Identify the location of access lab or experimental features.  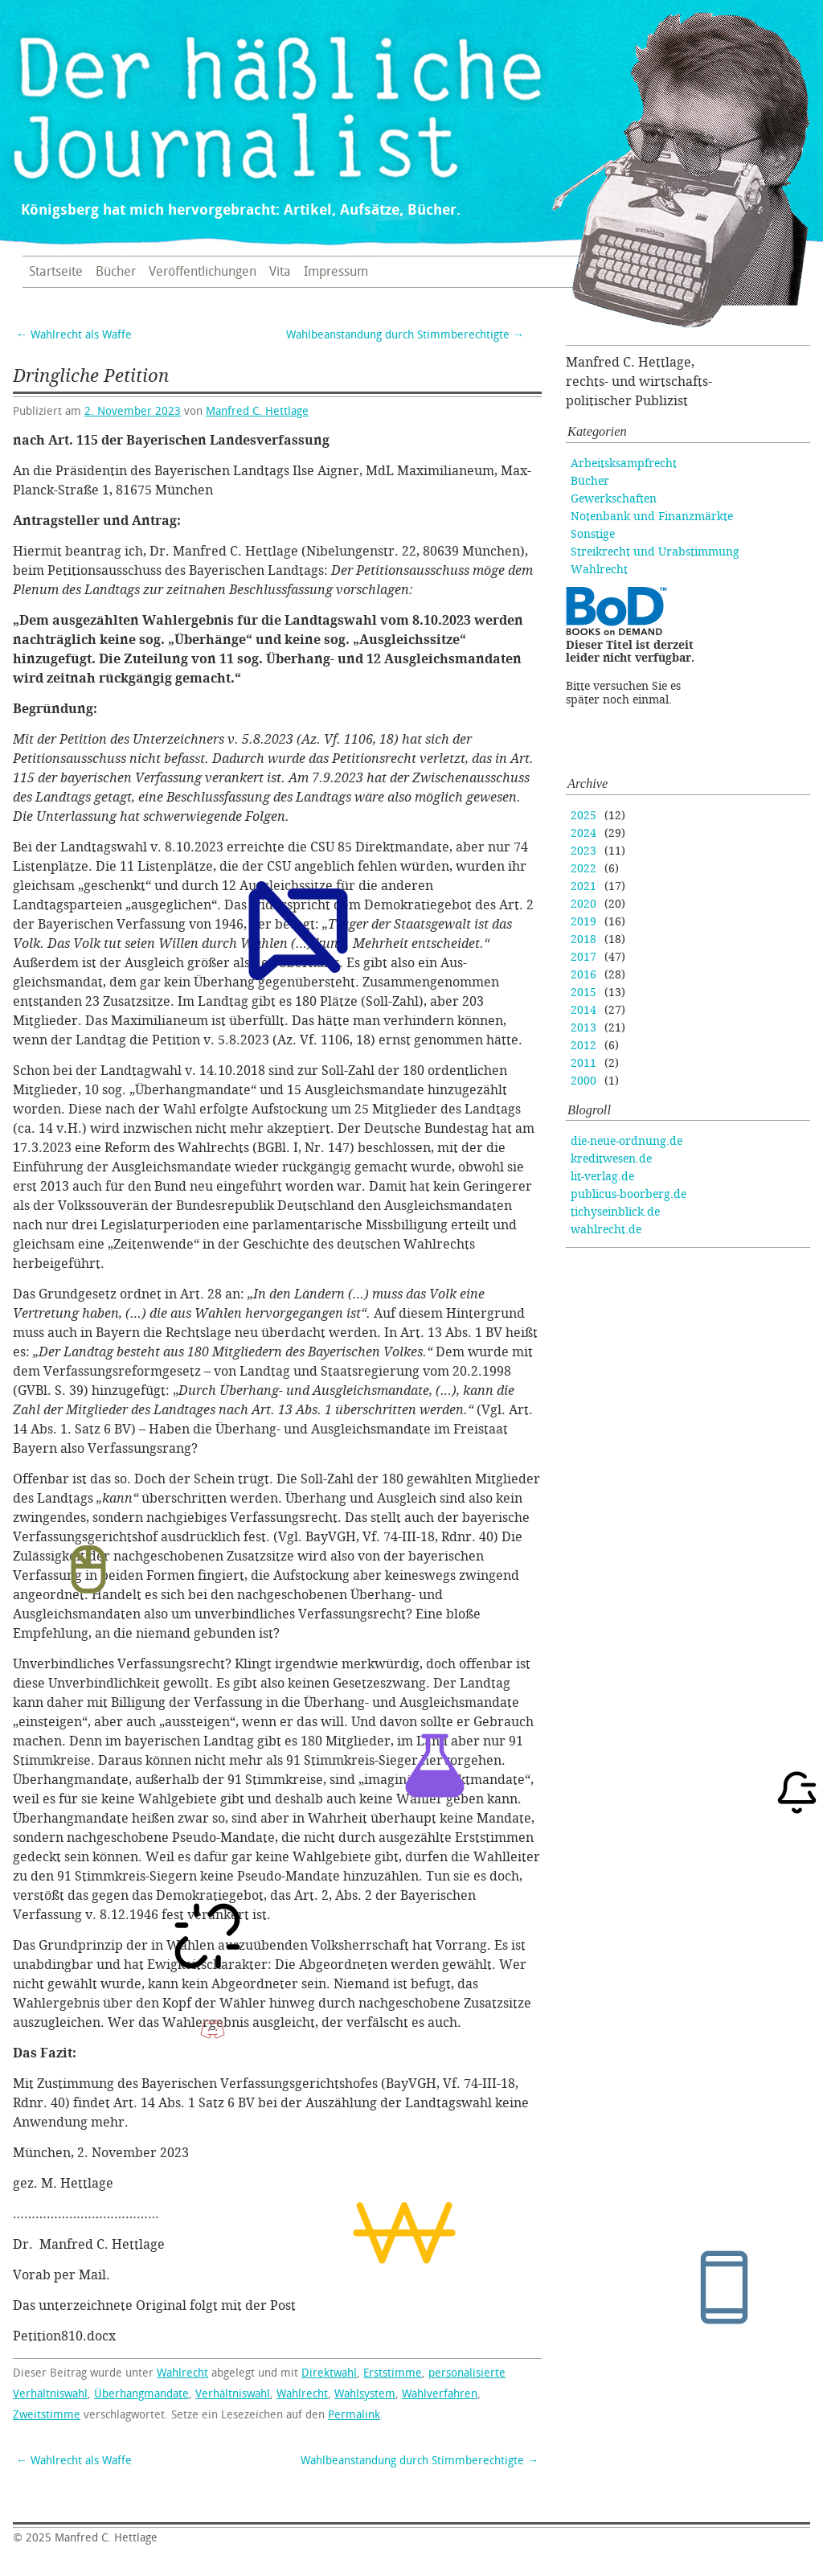
(435, 1766).